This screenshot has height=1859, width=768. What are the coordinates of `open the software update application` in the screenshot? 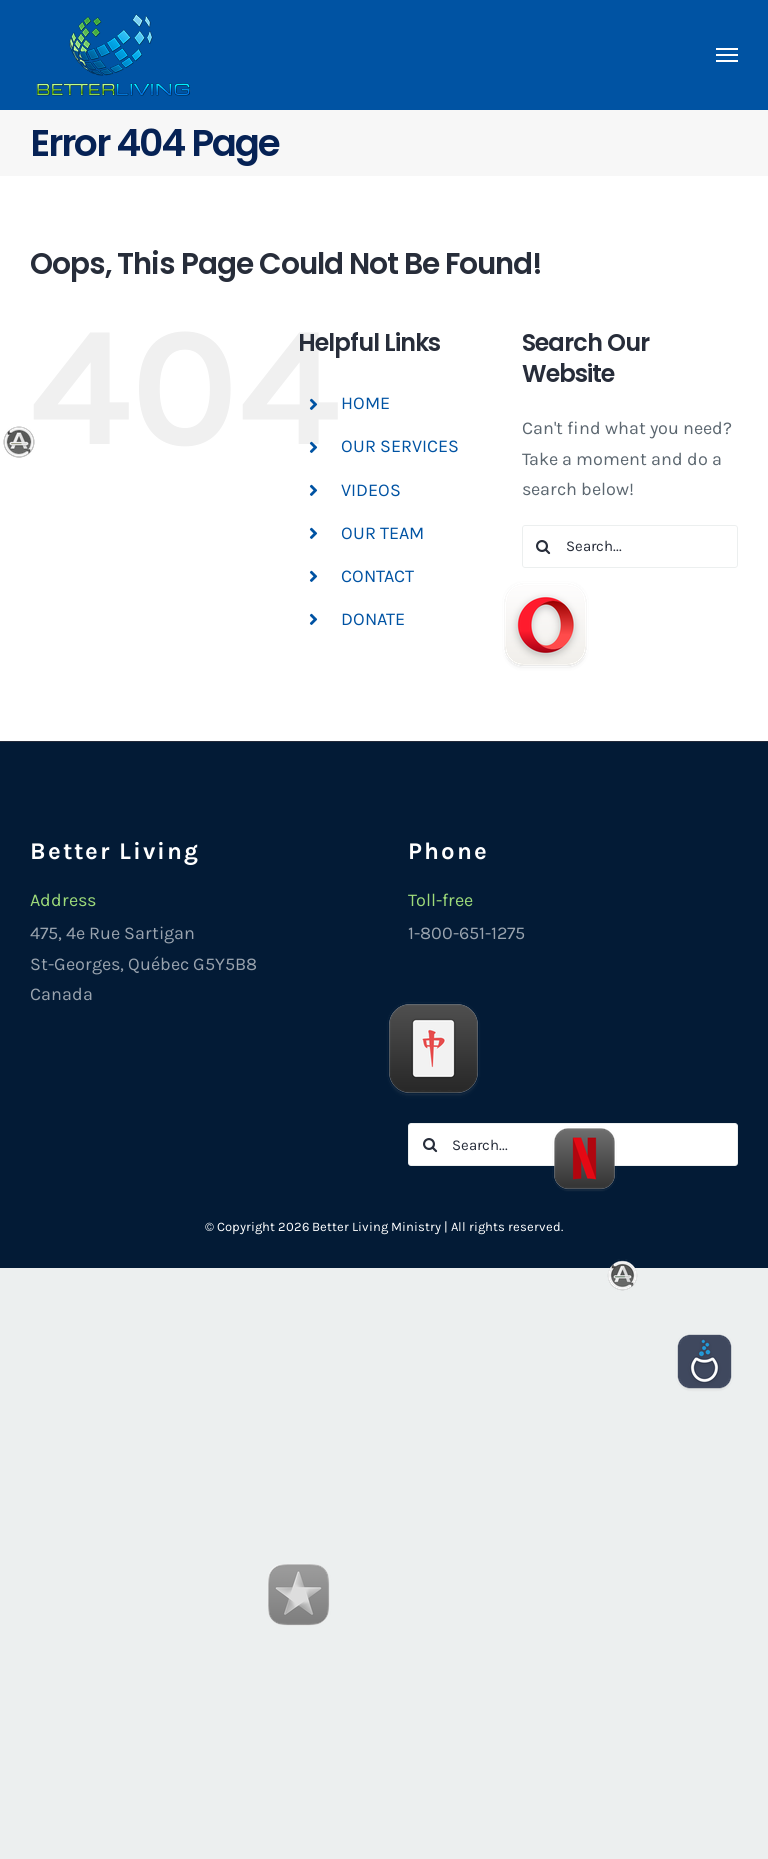 It's located at (19, 442).